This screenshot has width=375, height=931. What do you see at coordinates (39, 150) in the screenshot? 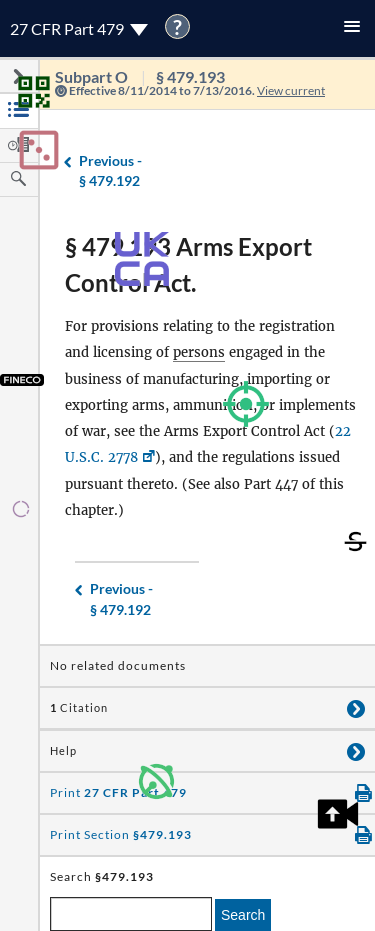
I see `indicates a dice roll result of three` at bounding box center [39, 150].